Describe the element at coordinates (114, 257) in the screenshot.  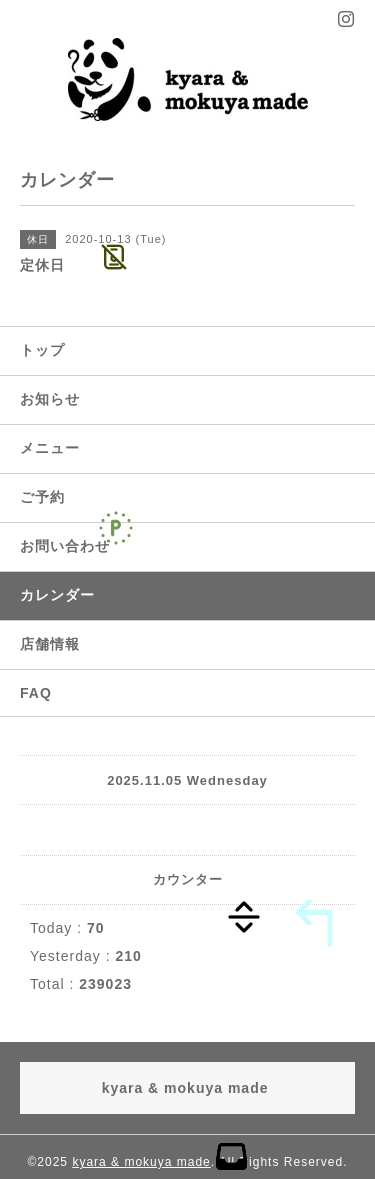
I see `disable or hide identification badge` at that location.